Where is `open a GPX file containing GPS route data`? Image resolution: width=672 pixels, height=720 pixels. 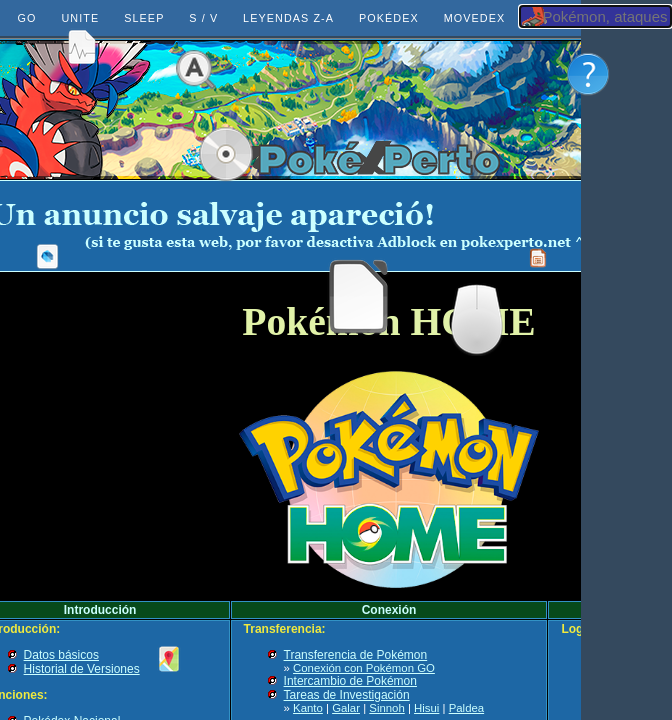 open a GPX file containing GPS route data is located at coordinates (169, 659).